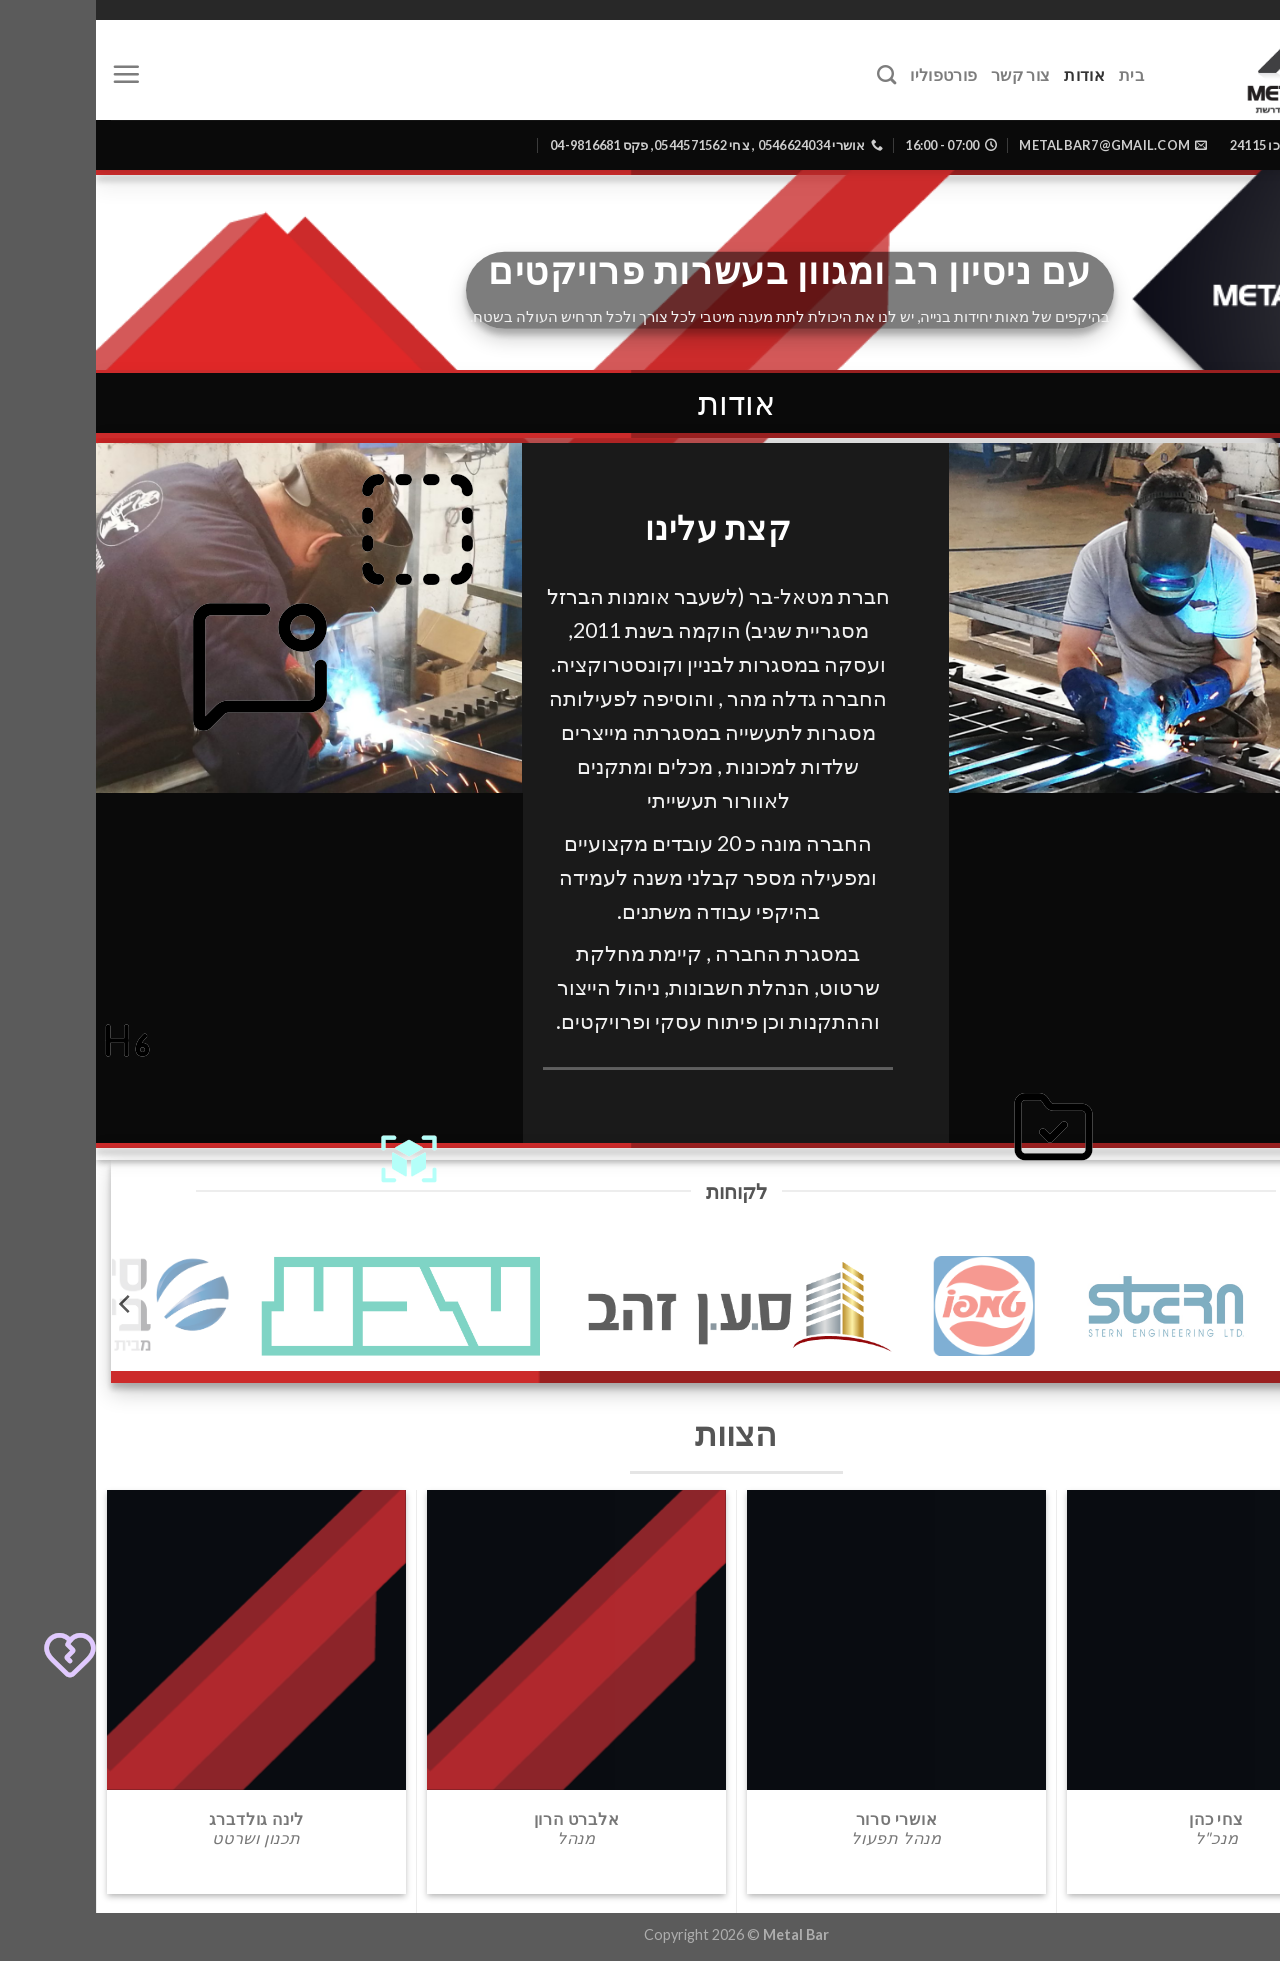 This screenshot has height=1961, width=1280. Describe the element at coordinates (260, 664) in the screenshot. I see `new unread message notification` at that location.